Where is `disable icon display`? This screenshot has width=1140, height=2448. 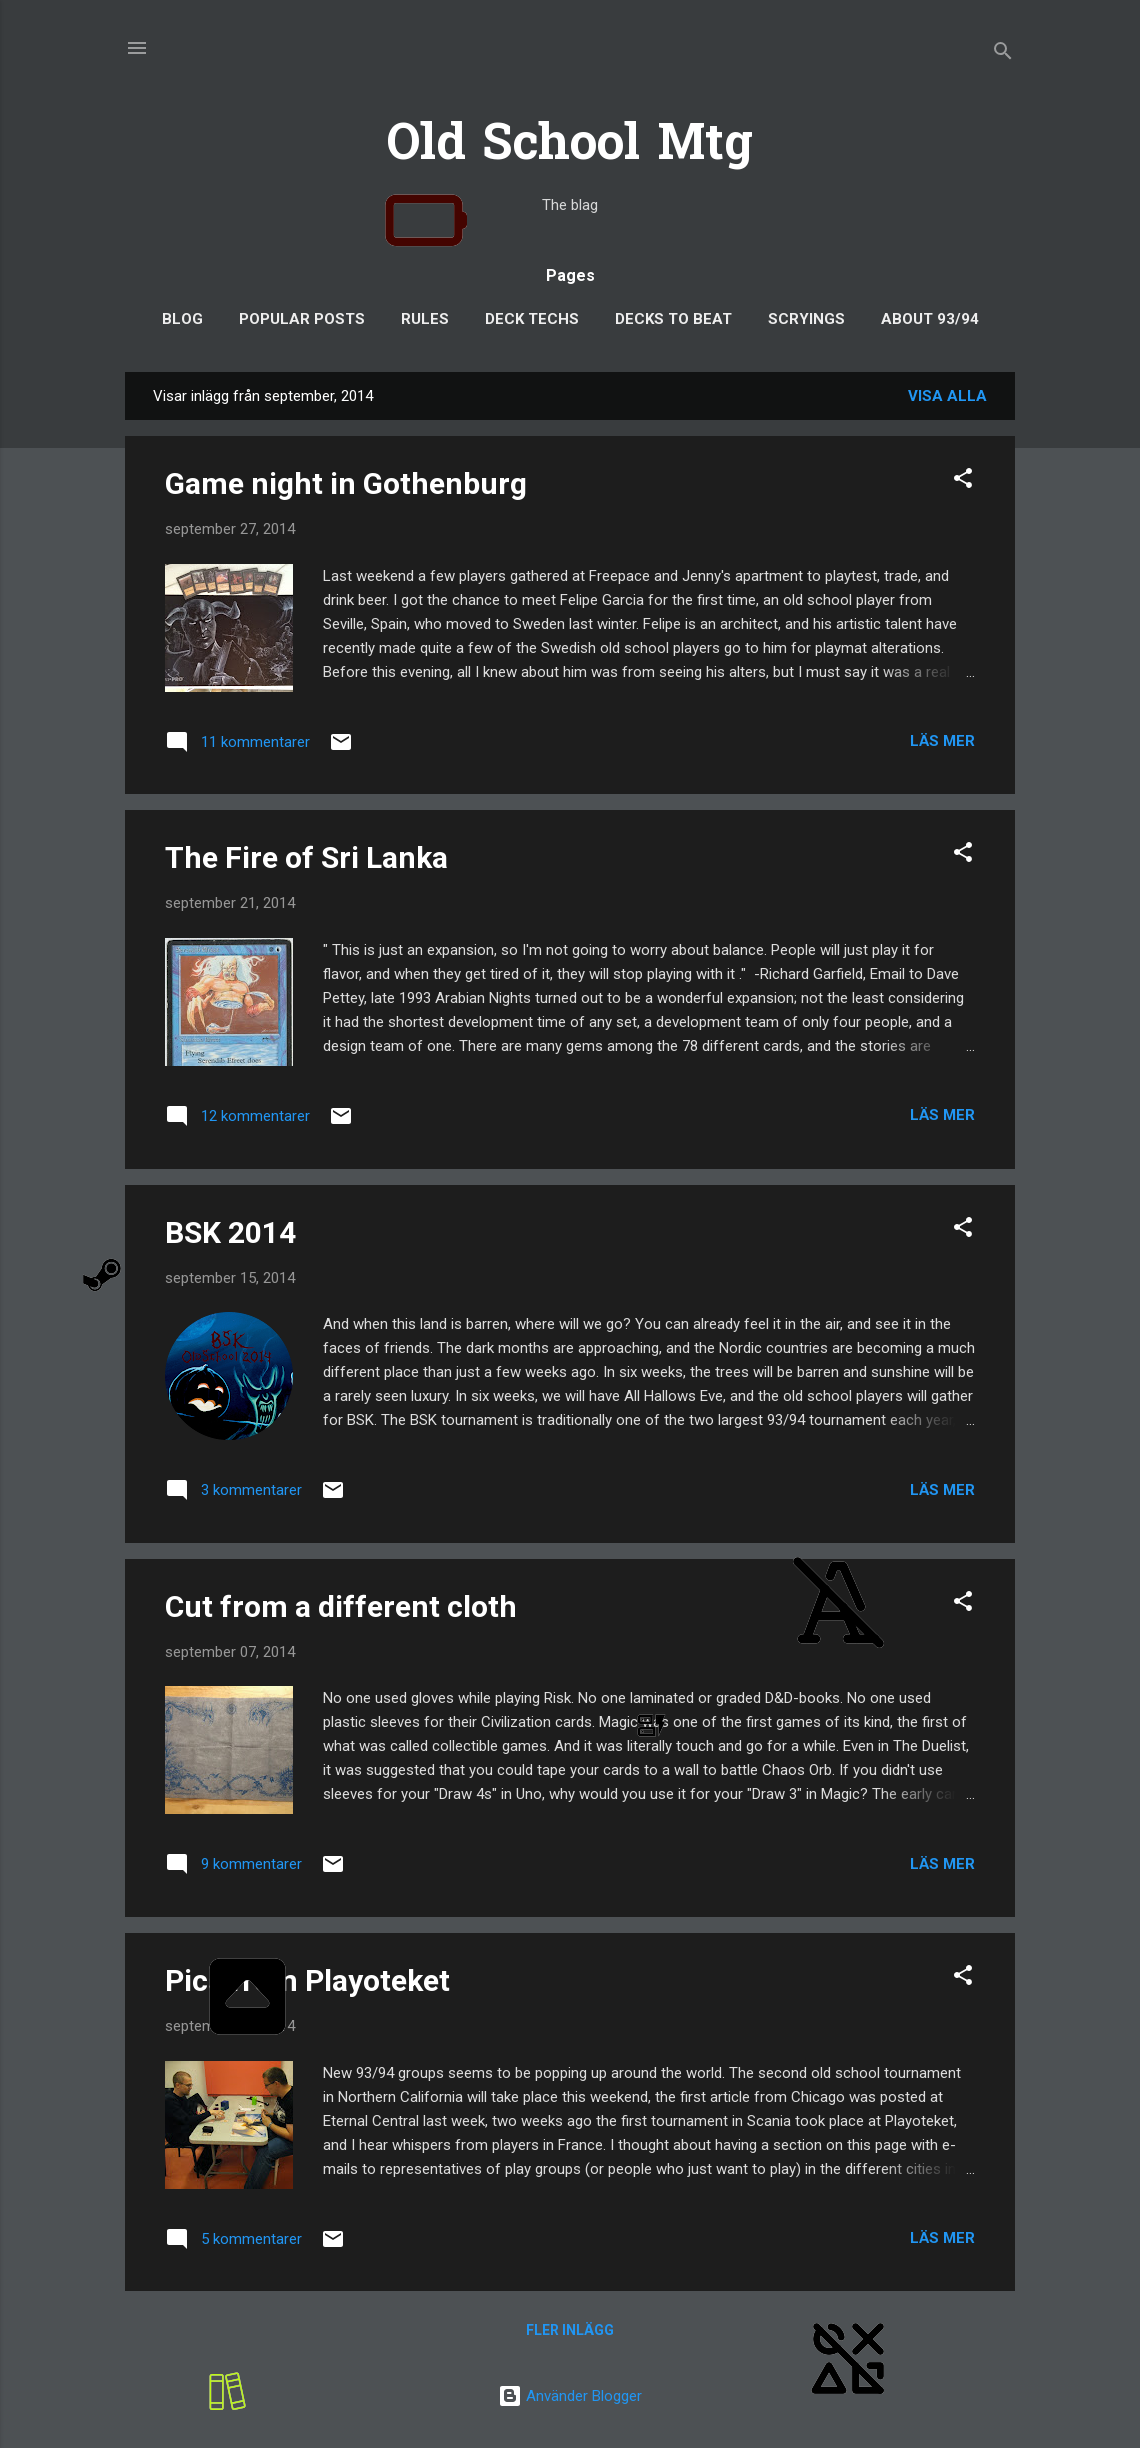 disable icon display is located at coordinates (848, 2358).